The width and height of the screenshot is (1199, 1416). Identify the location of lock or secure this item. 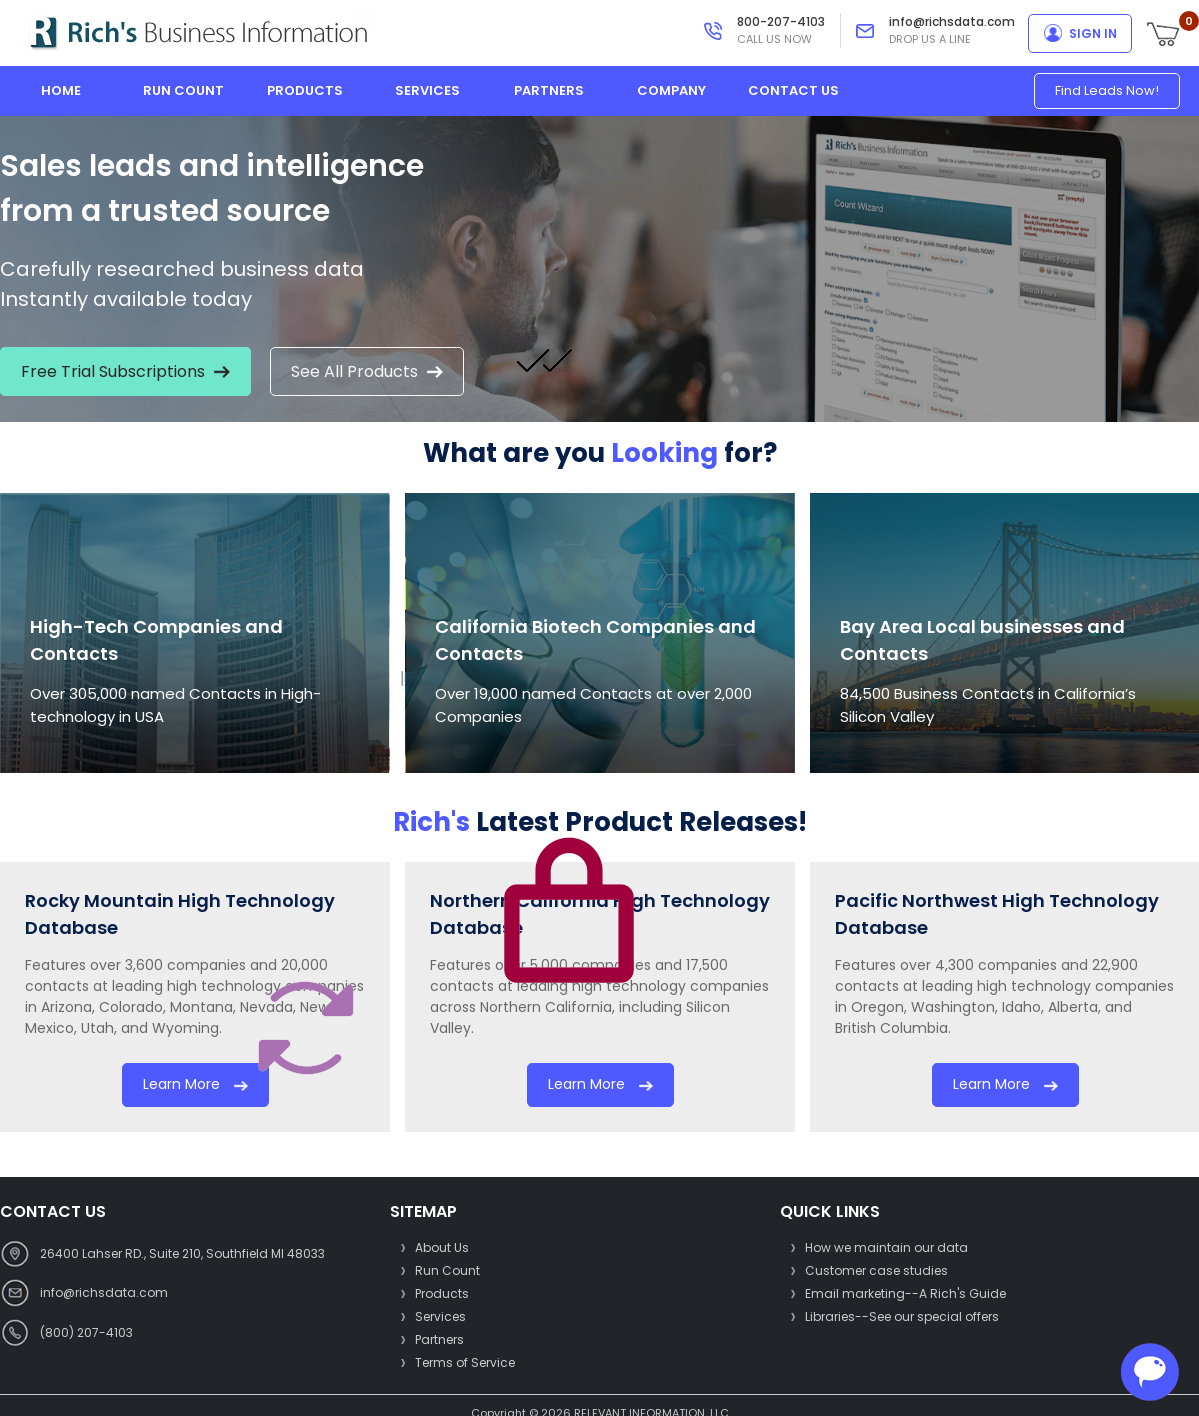
(569, 918).